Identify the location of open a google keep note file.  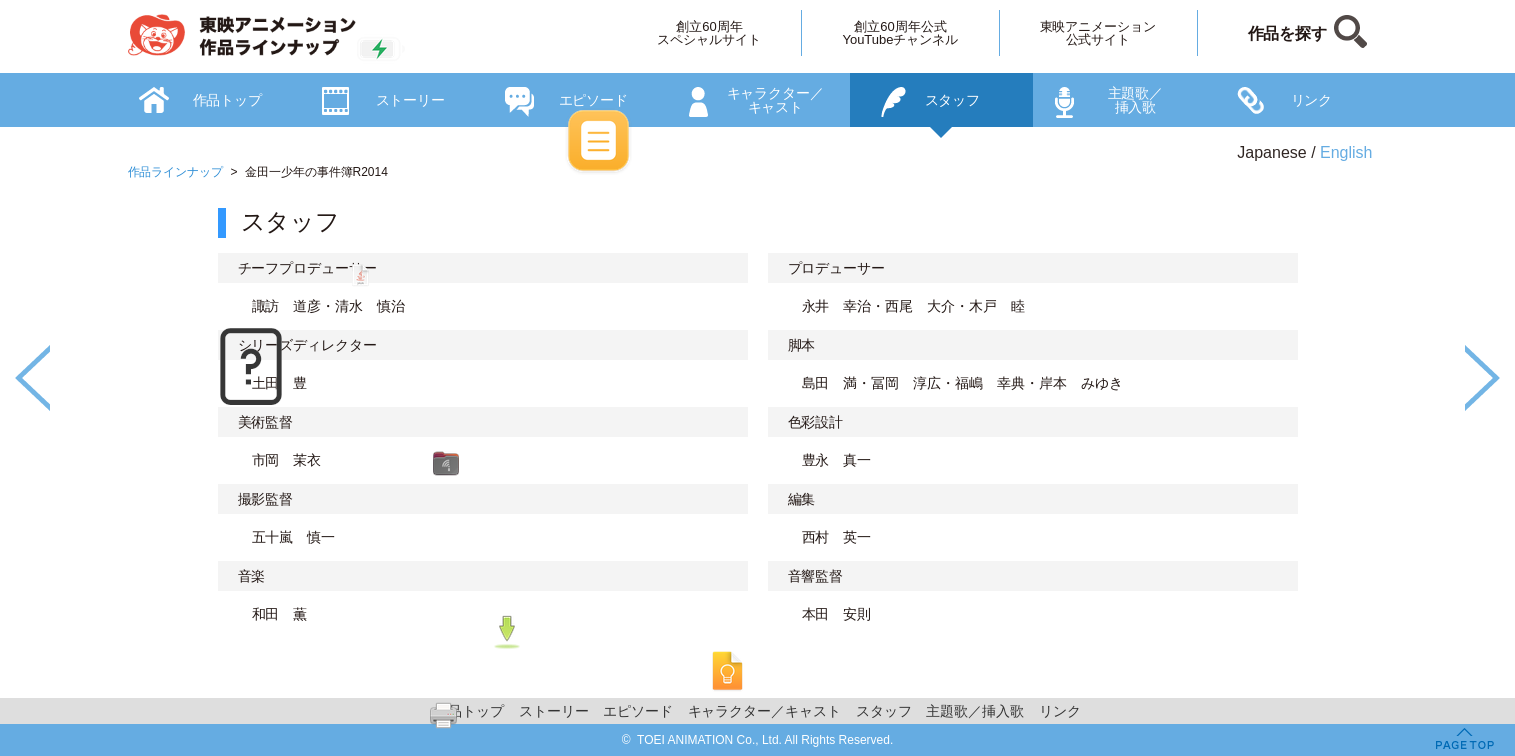
(727, 671).